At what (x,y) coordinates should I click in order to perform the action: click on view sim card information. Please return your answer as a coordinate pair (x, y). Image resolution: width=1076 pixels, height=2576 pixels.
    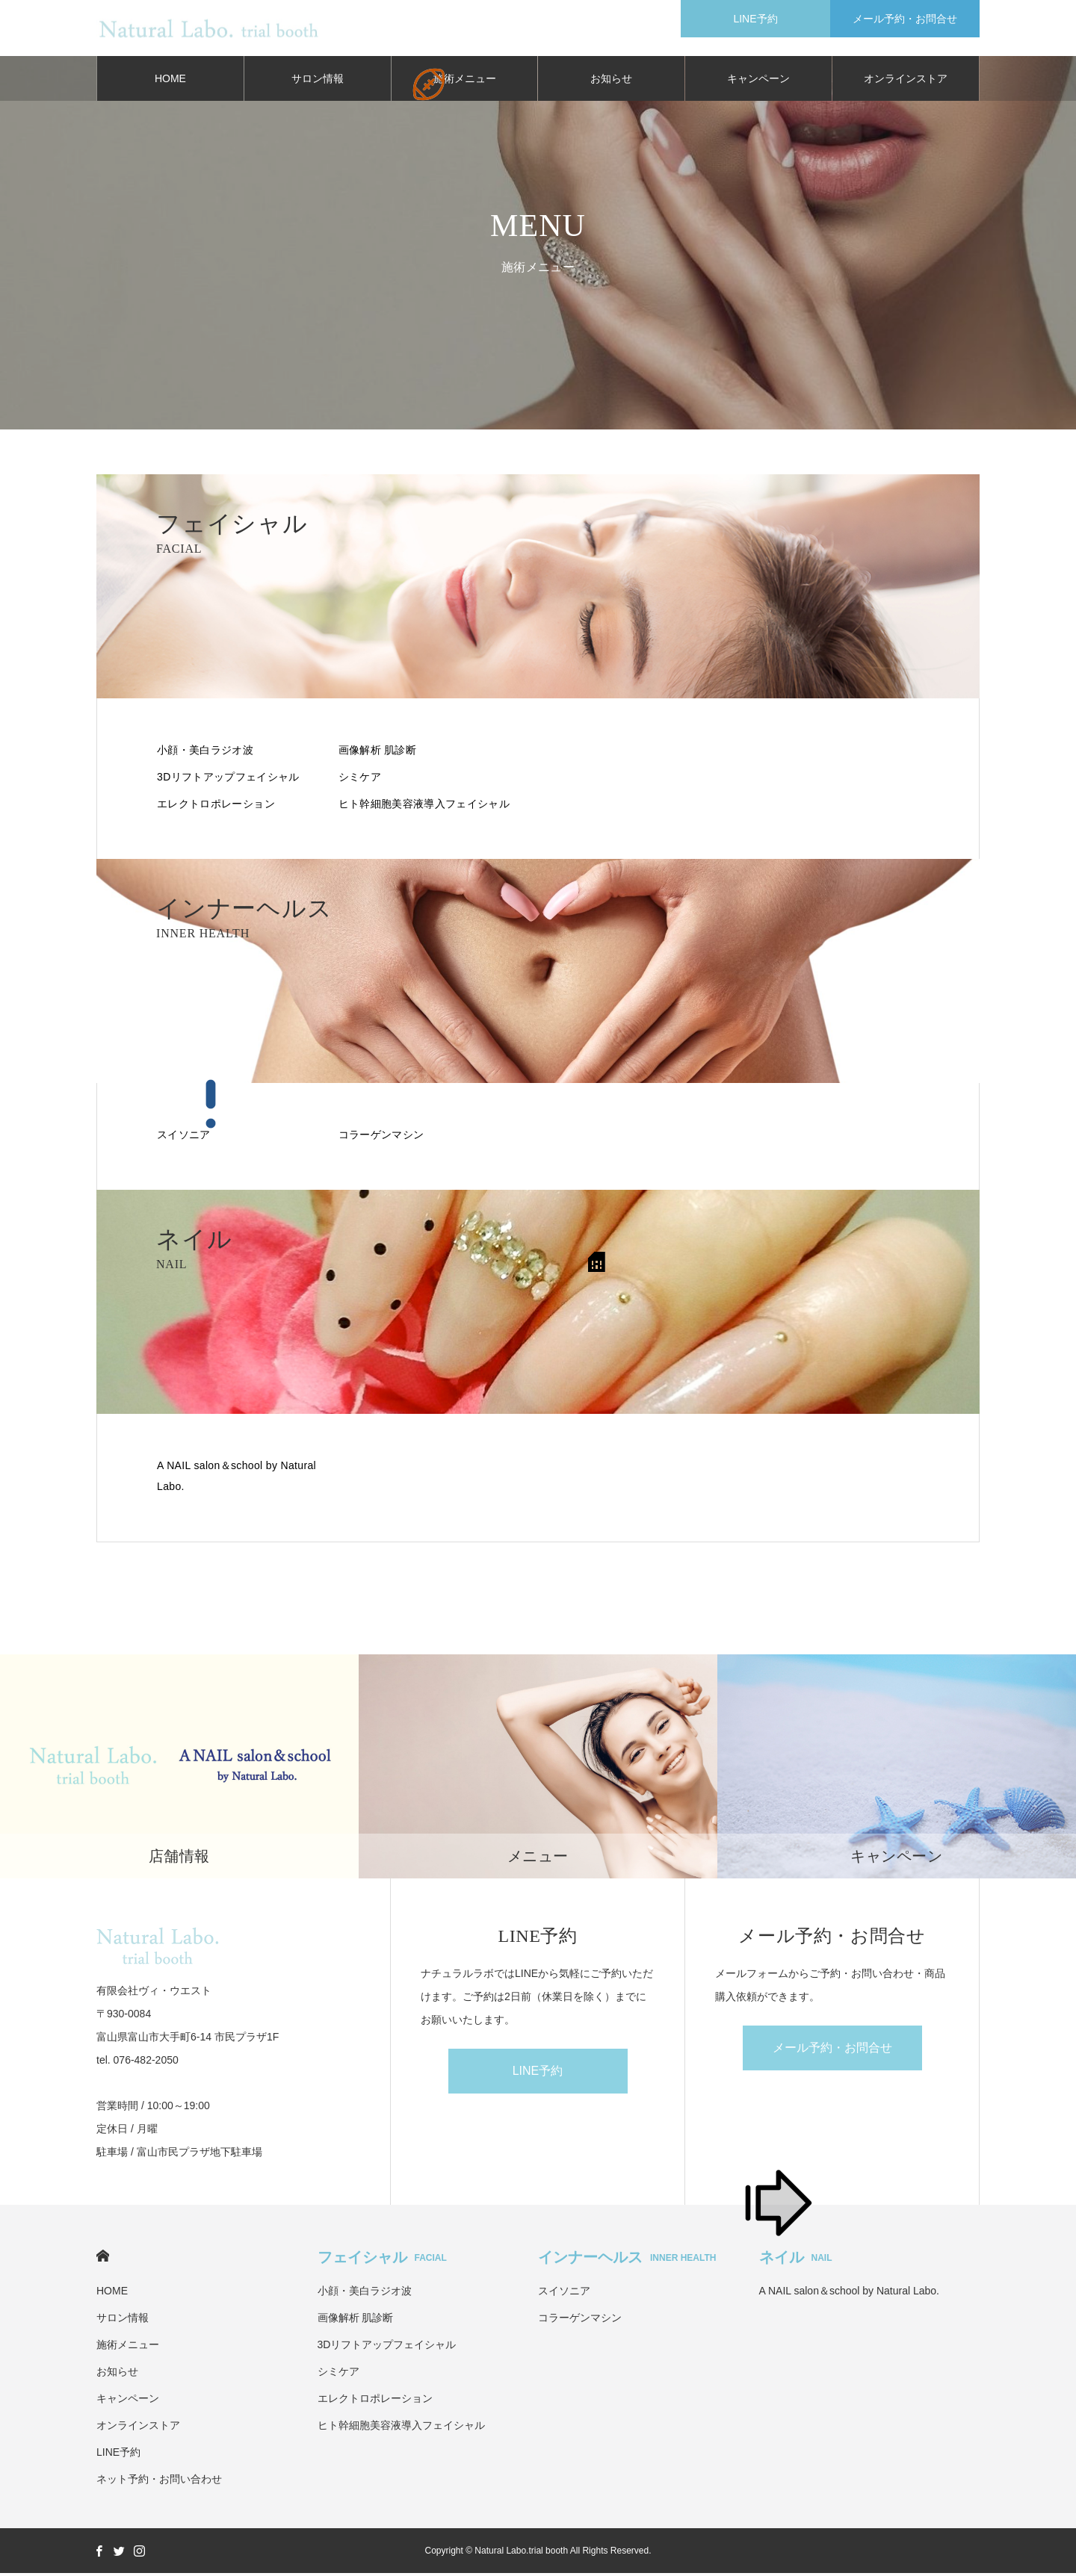
    Looking at the image, I should click on (596, 1261).